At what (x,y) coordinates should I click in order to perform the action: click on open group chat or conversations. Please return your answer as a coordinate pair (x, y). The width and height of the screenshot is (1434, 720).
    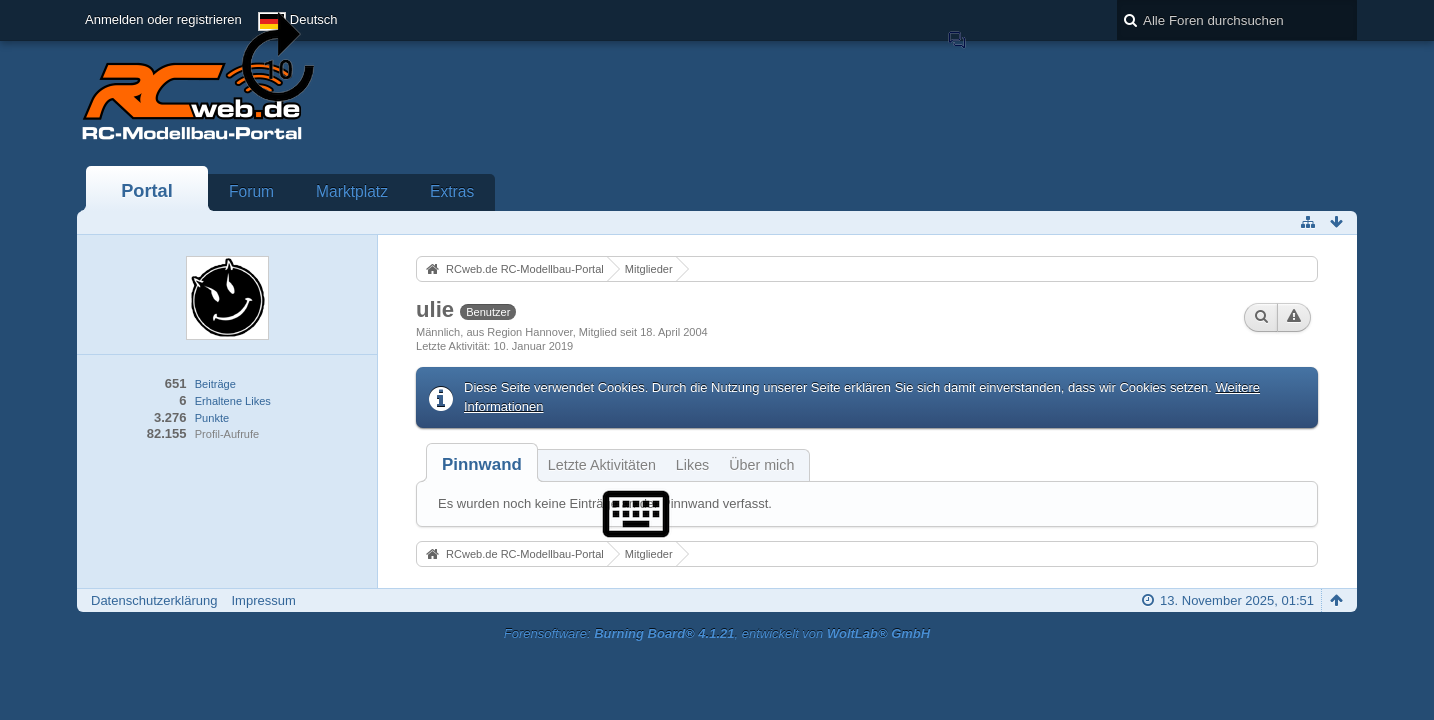
    Looking at the image, I should click on (957, 40).